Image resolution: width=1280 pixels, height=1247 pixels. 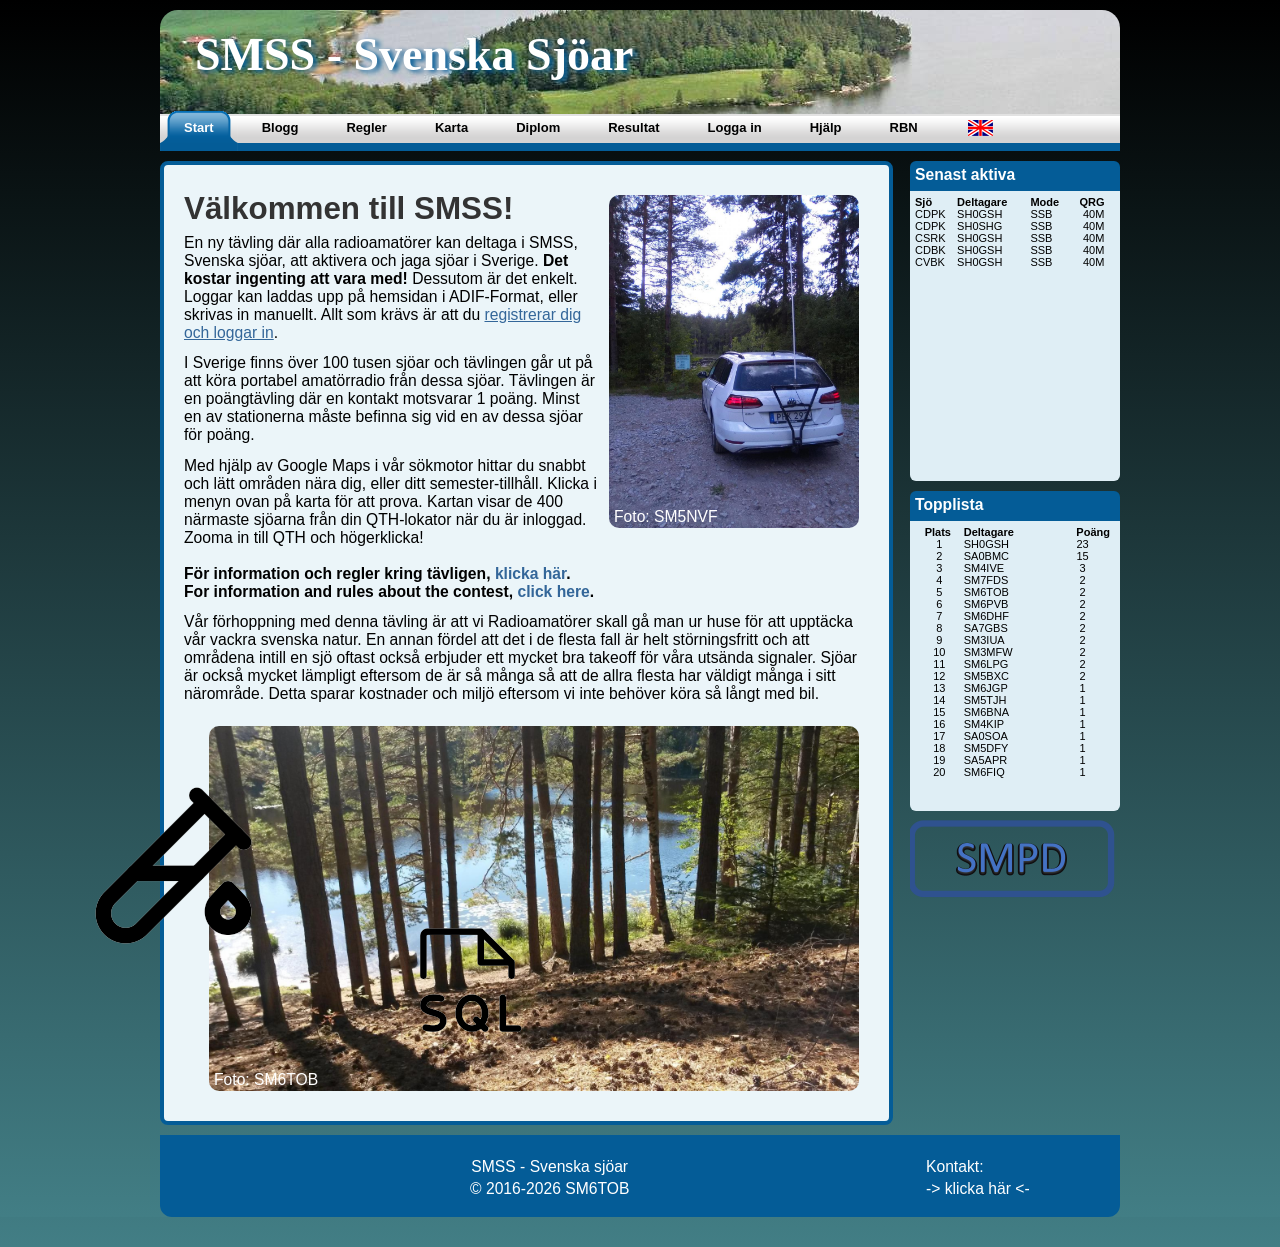 What do you see at coordinates (173, 865) in the screenshot?
I see `run a test or experiment` at bounding box center [173, 865].